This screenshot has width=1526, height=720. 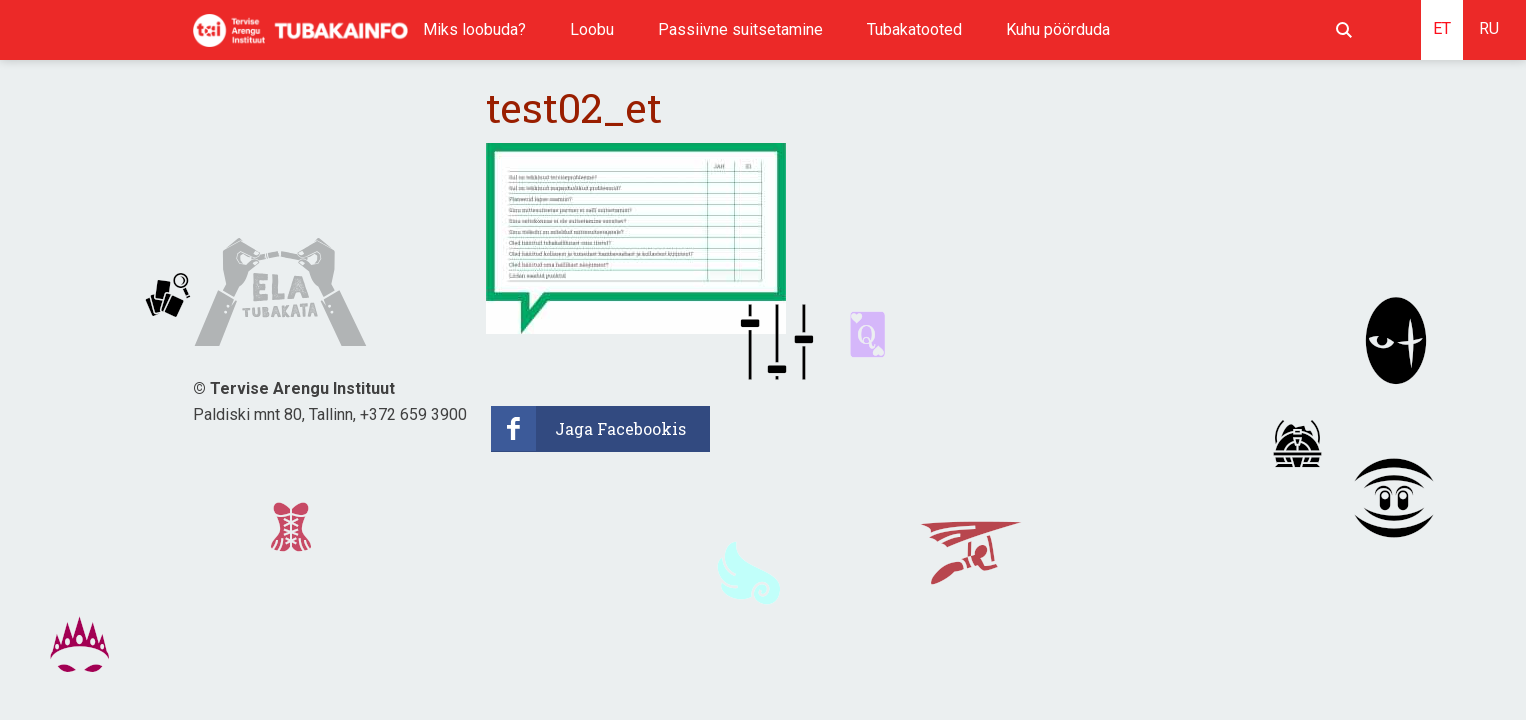 What do you see at coordinates (749, 573) in the screenshot?
I see `indicates wind or air element in gameplay` at bounding box center [749, 573].